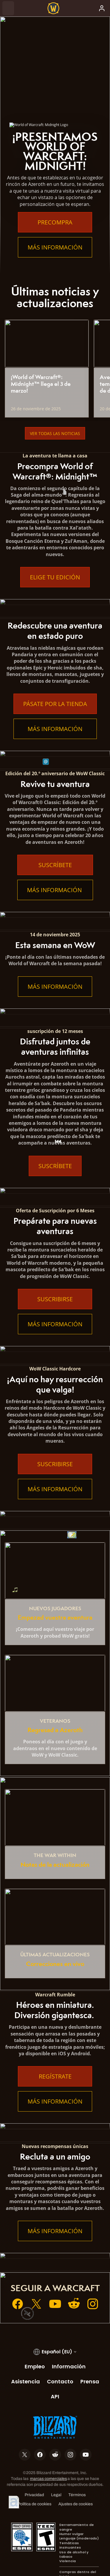  Describe the element at coordinates (65, 492) in the screenshot. I see `move selection cursor to end of text` at that location.